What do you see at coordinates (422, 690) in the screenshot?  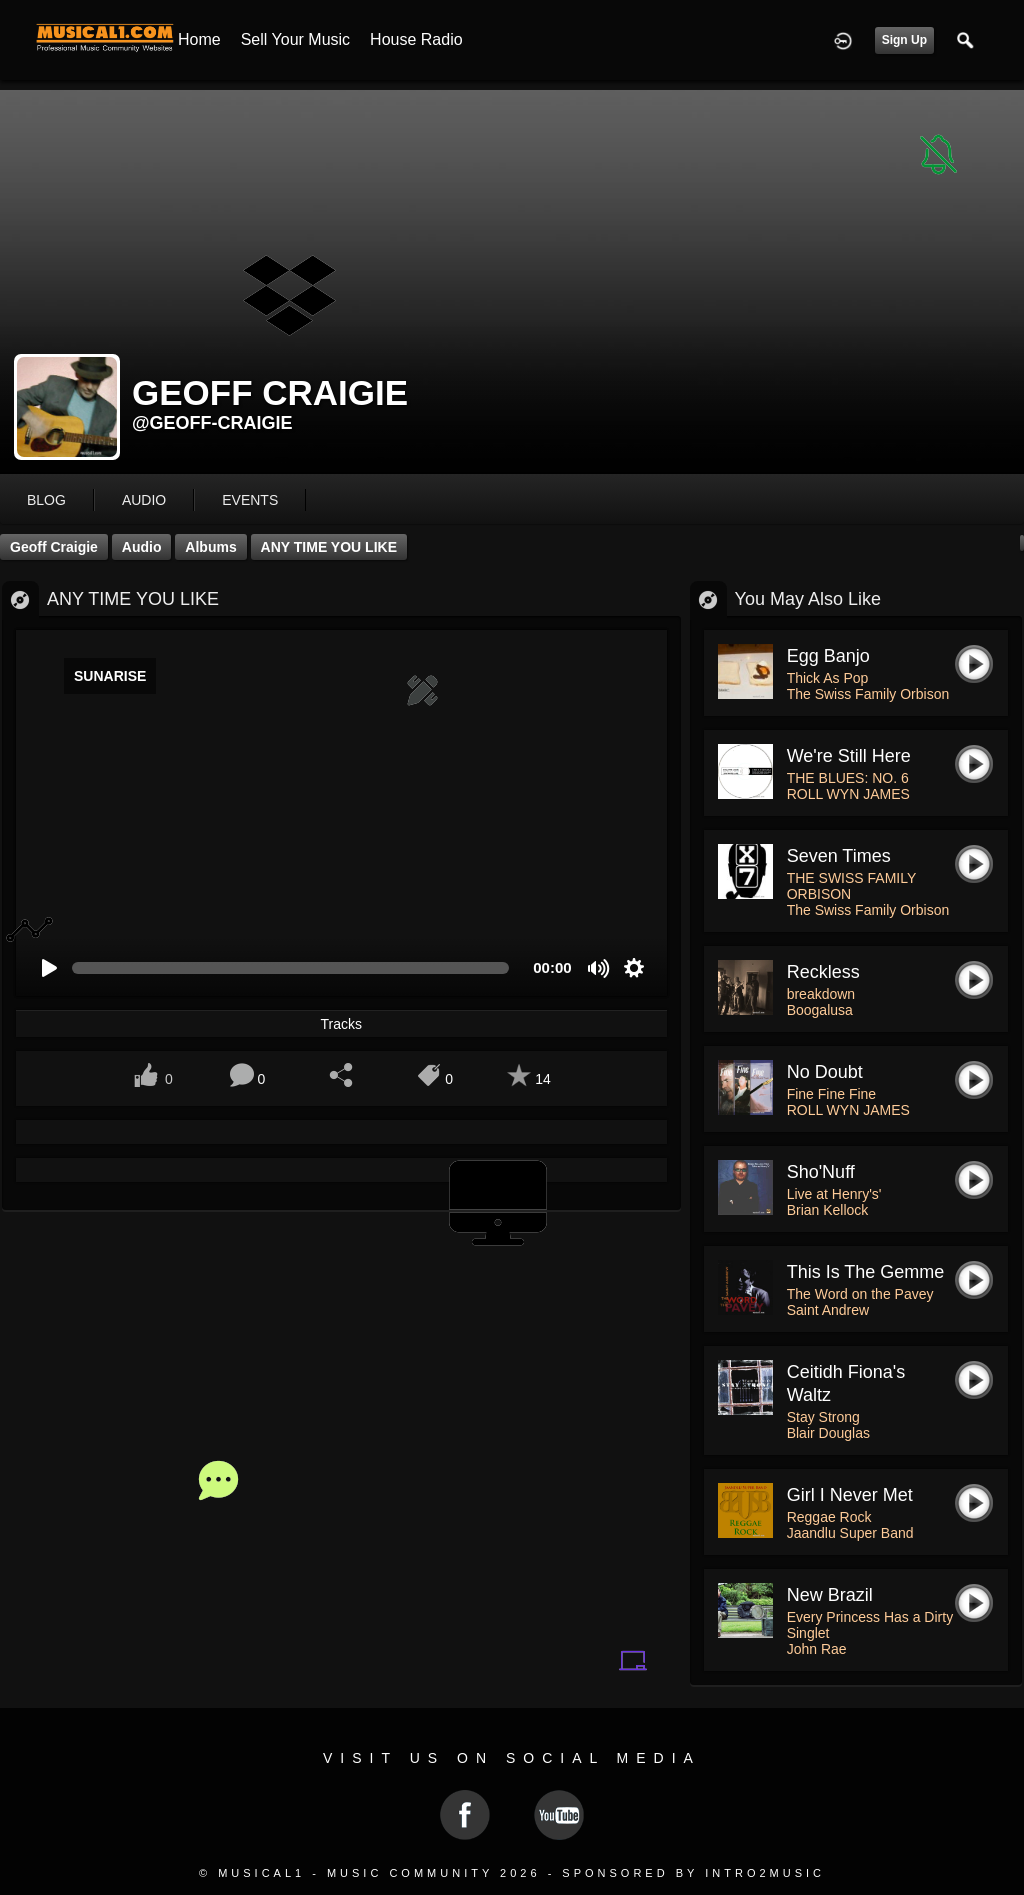 I see `access design or editing tools` at bounding box center [422, 690].